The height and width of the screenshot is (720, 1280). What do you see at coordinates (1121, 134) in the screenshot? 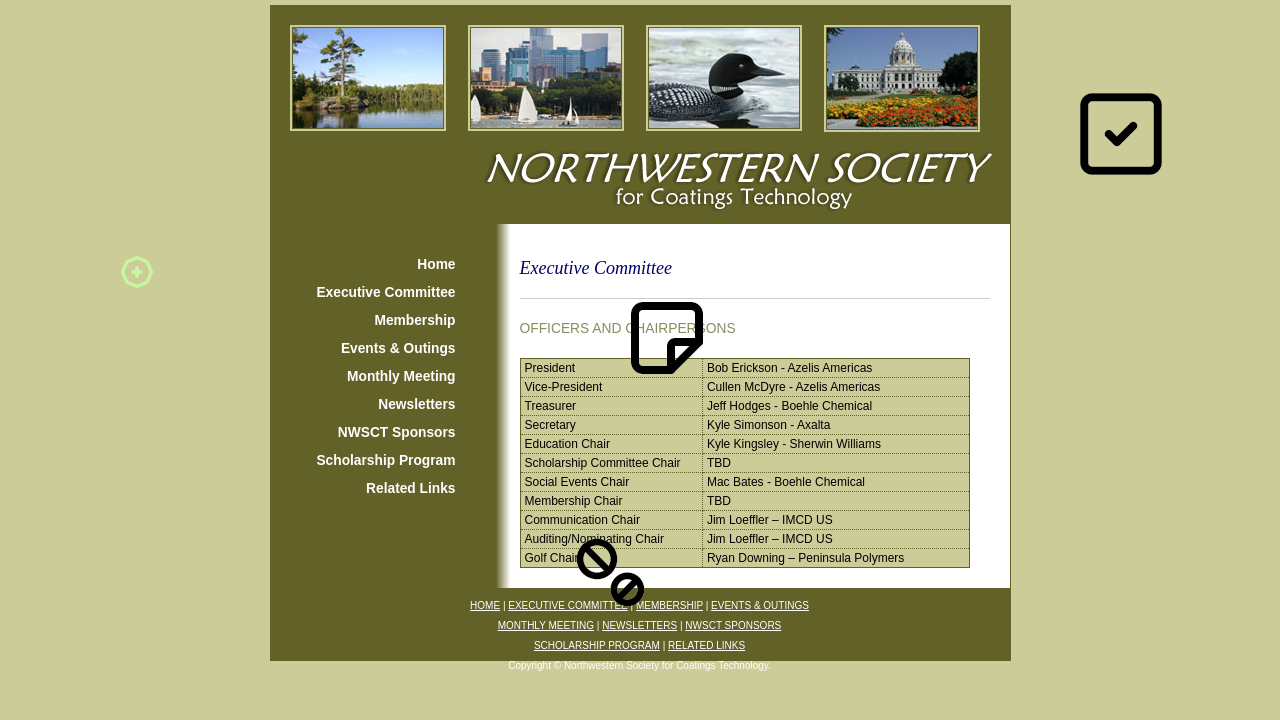
I see `mark a task or item as complete` at bounding box center [1121, 134].